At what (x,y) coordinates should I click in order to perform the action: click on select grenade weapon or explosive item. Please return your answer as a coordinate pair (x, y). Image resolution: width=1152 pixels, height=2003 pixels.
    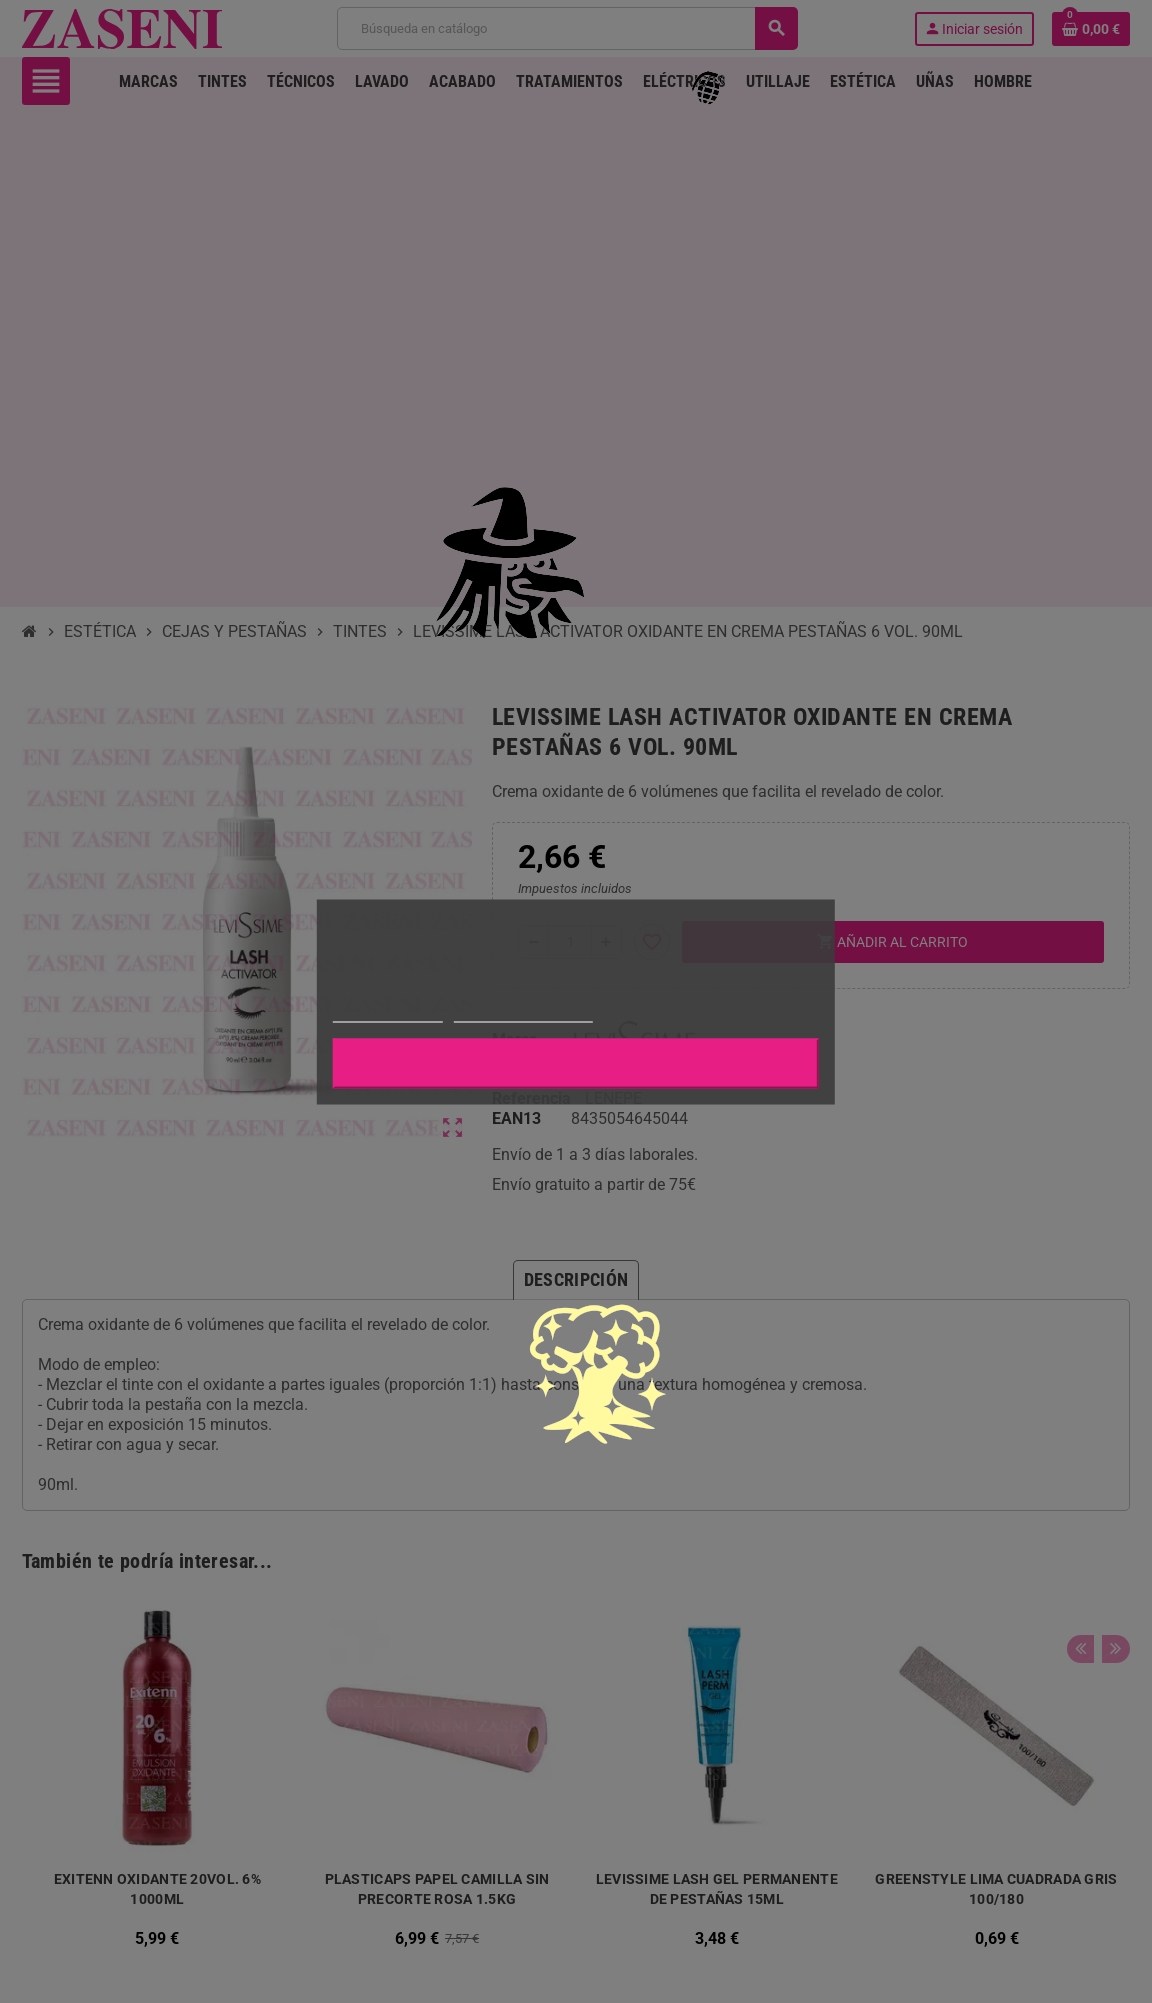
    Looking at the image, I should click on (707, 87).